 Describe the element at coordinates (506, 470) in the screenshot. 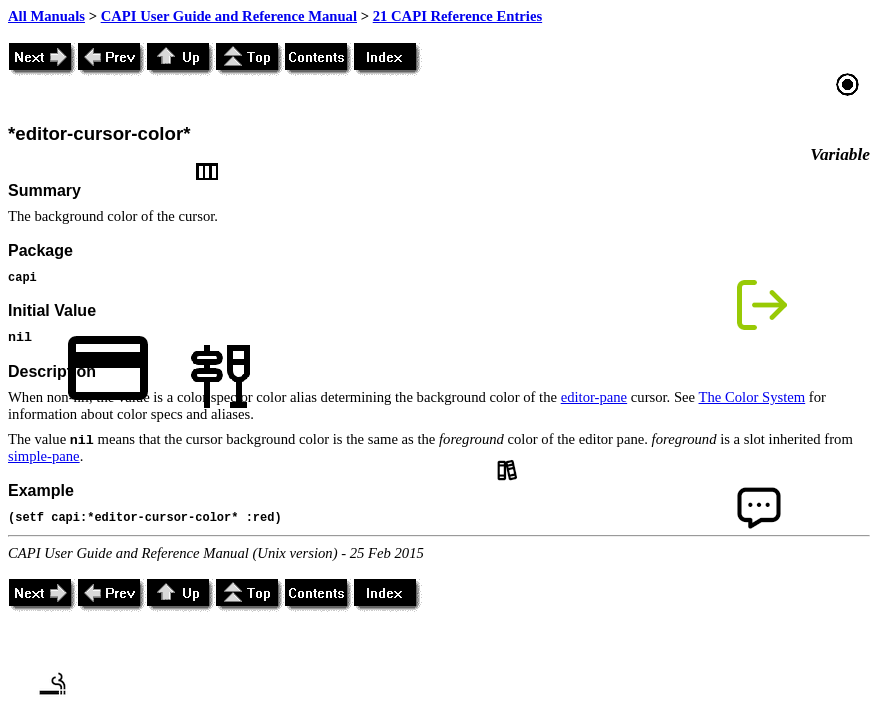

I see `access your library or book collection` at that location.